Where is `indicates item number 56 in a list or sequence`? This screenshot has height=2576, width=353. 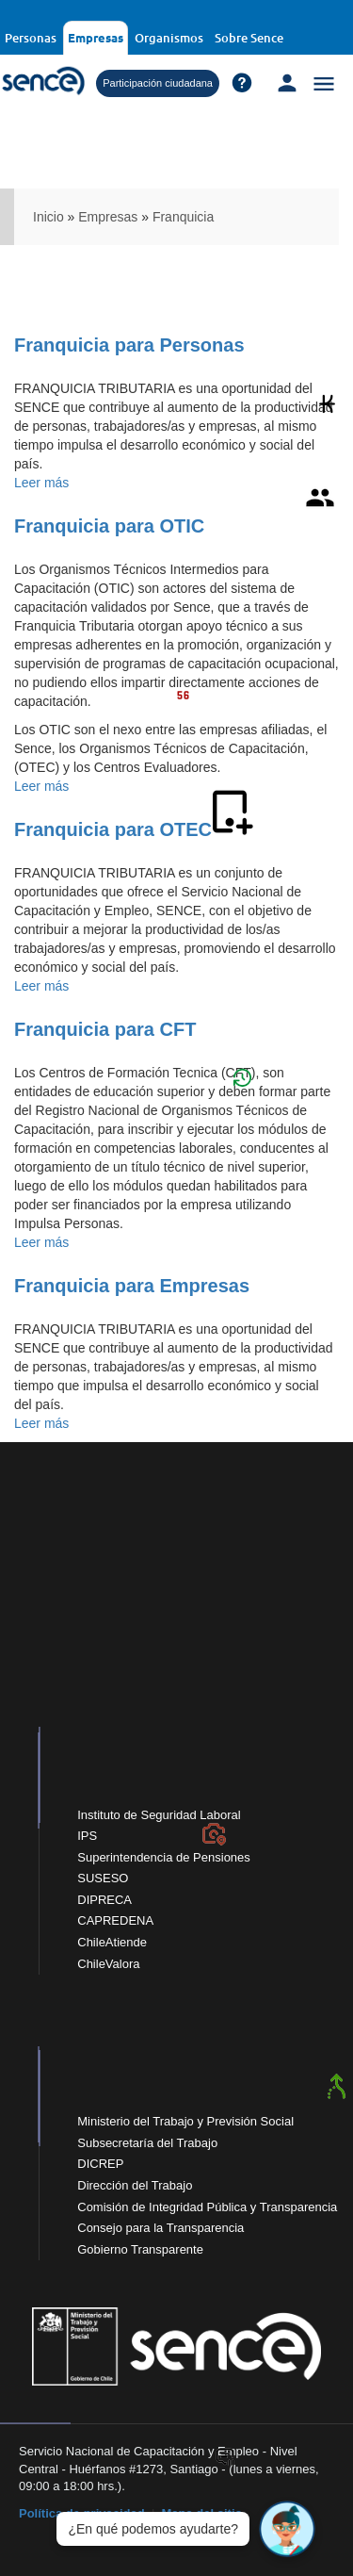 indicates item number 56 in a list or sequence is located at coordinates (183, 695).